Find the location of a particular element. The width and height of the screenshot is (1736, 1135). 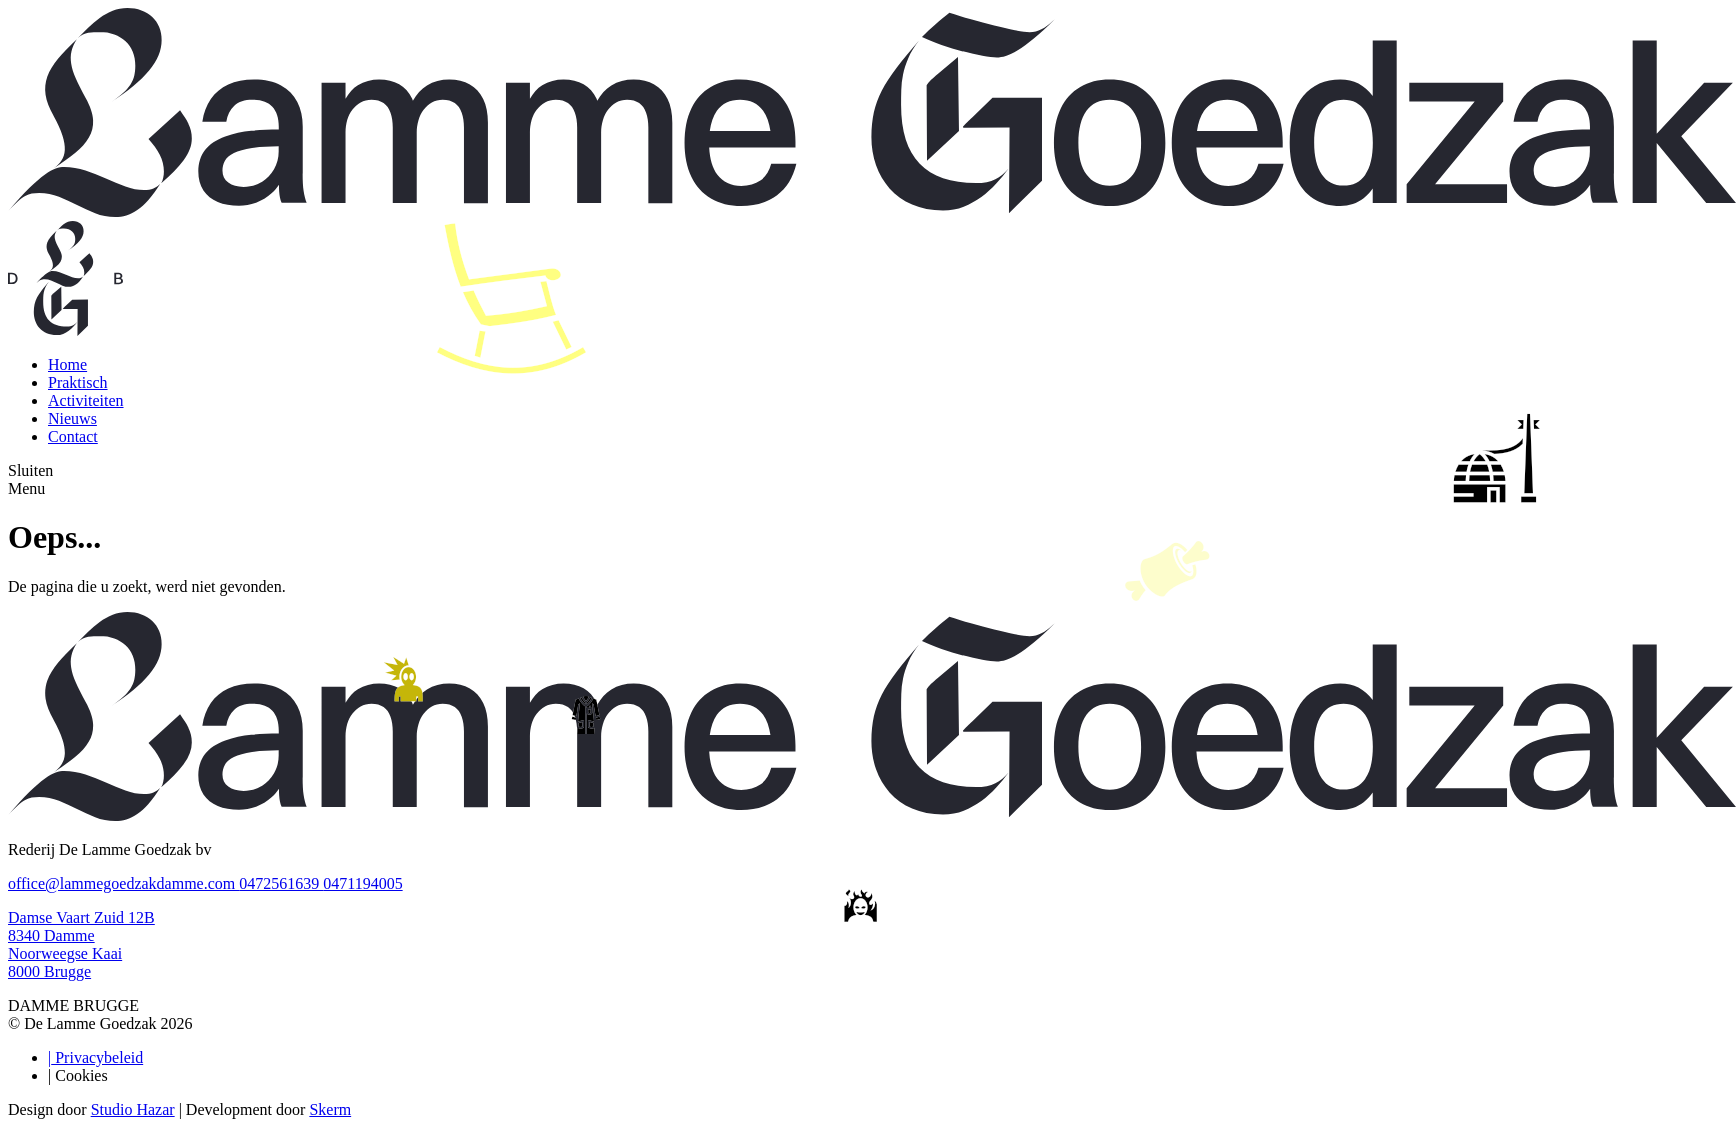

indicates a surprised or shocked reaction is located at coordinates (406, 679).